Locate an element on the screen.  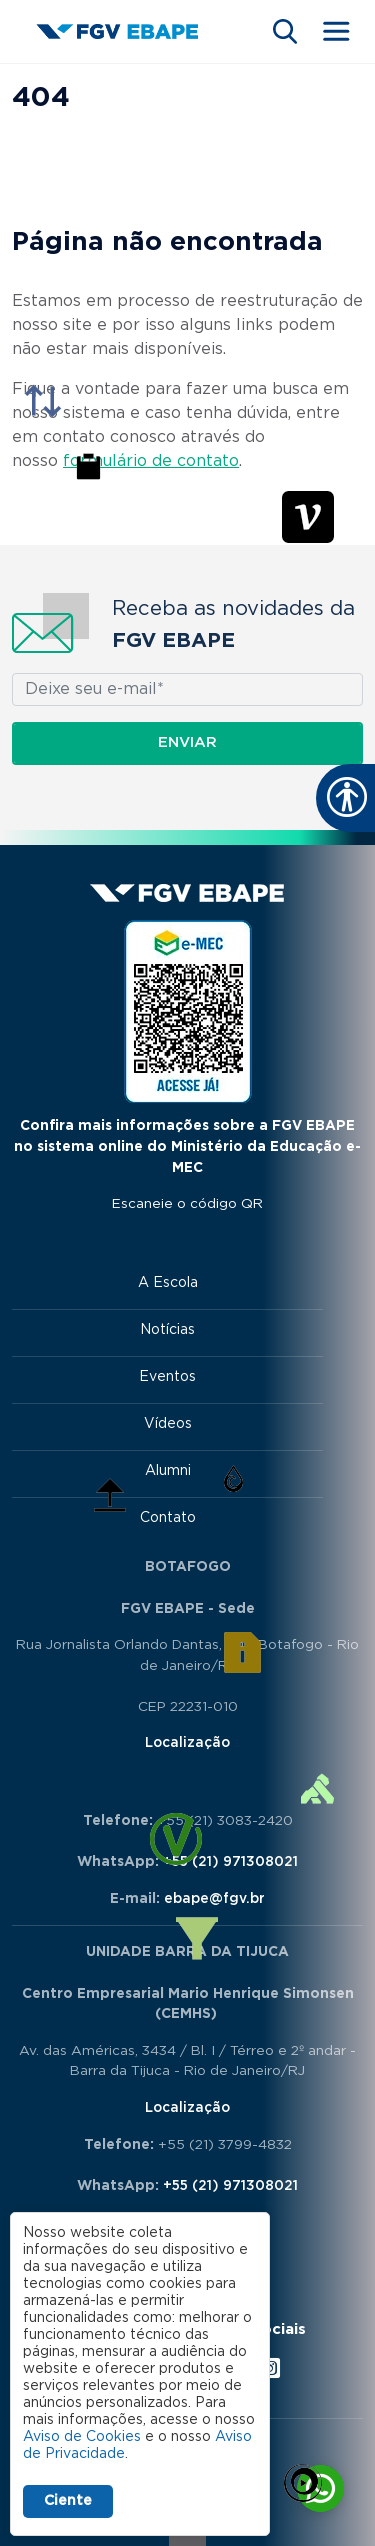
filter list or search results is located at coordinates (197, 1936).